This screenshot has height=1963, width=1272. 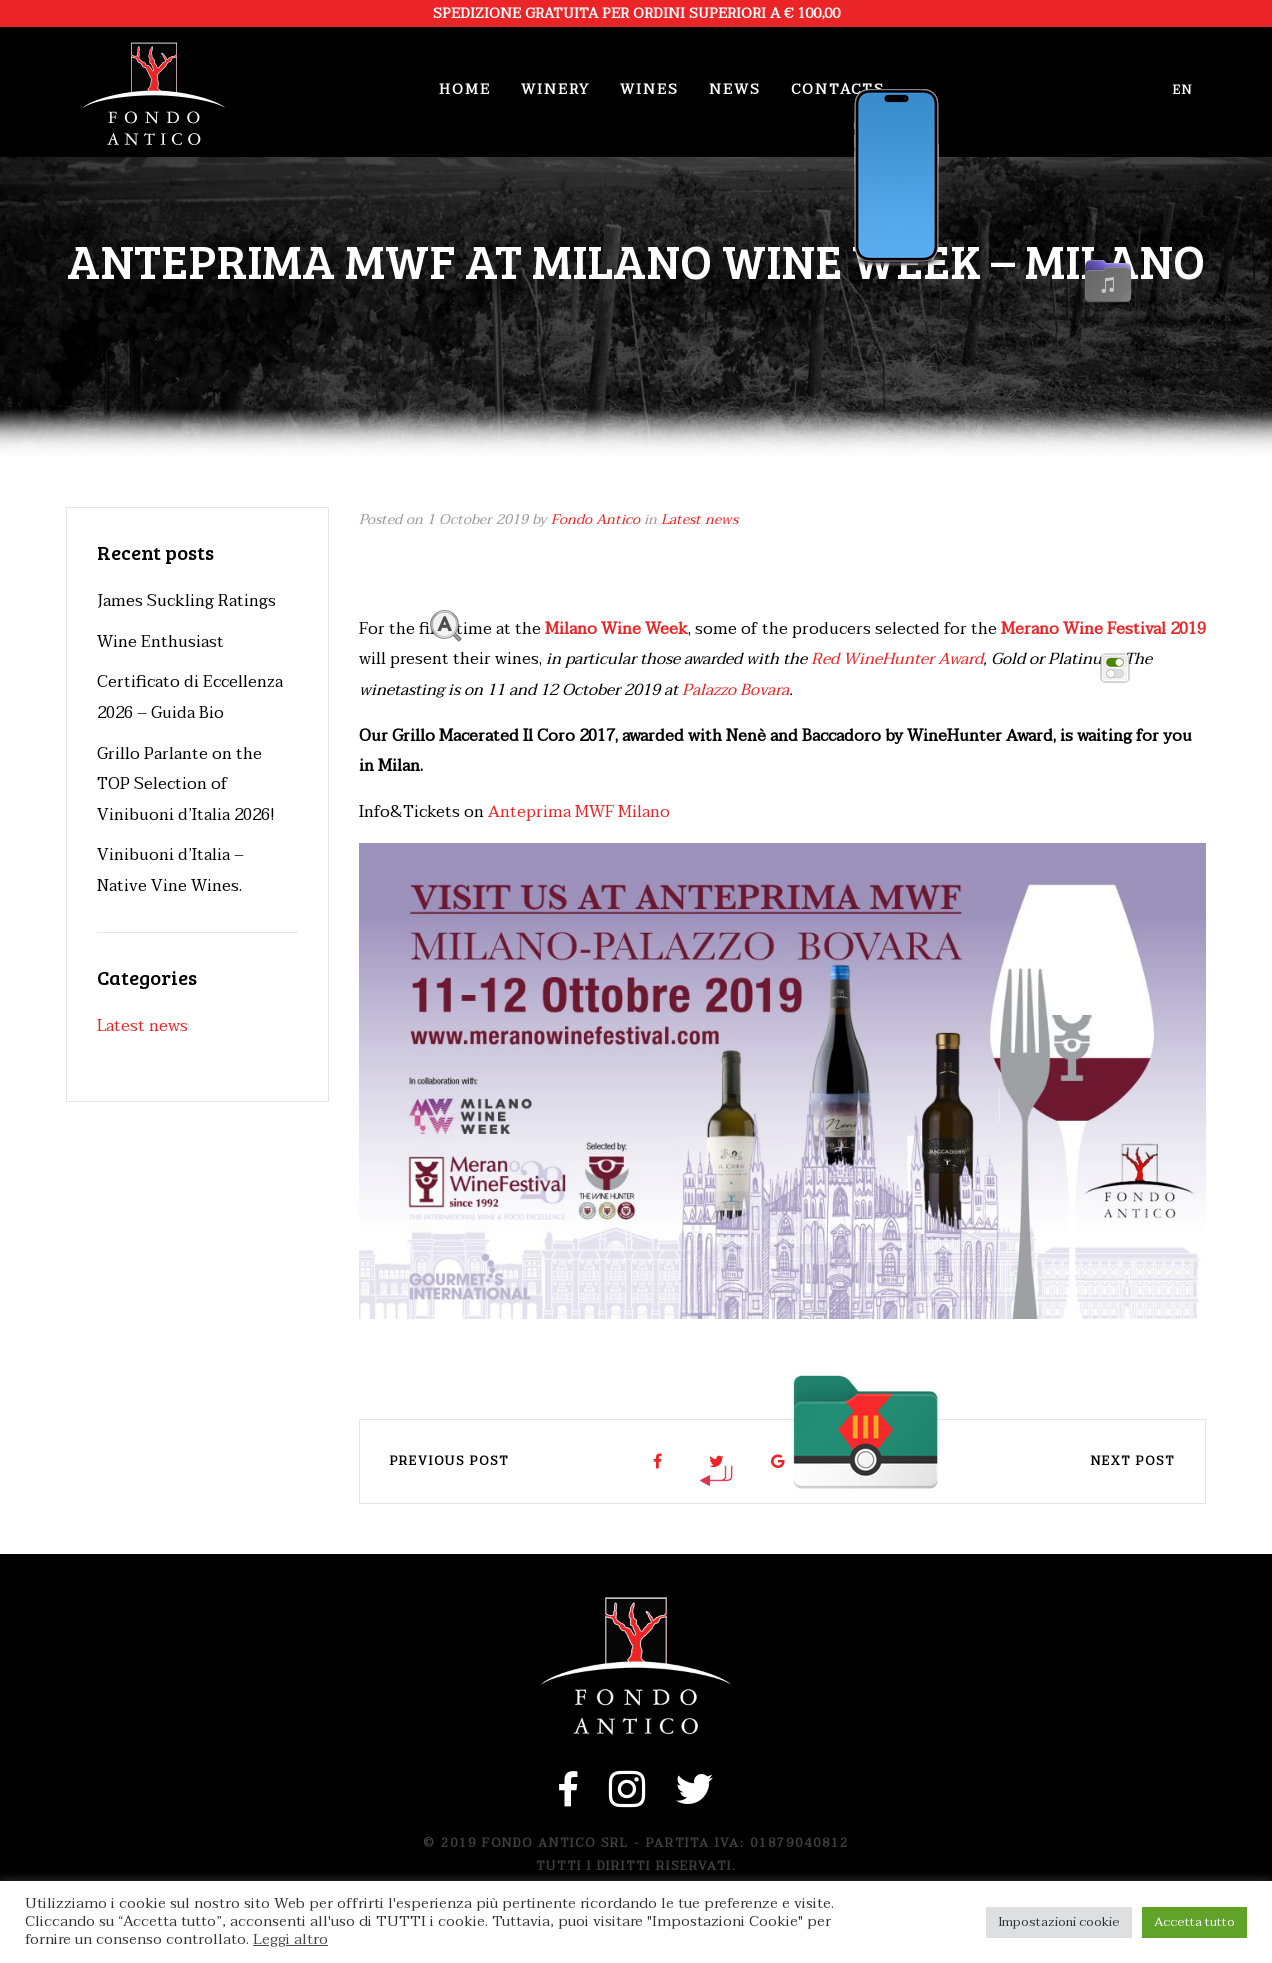 I want to click on open unity tweak tool settings, so click(x=1115, y=668).